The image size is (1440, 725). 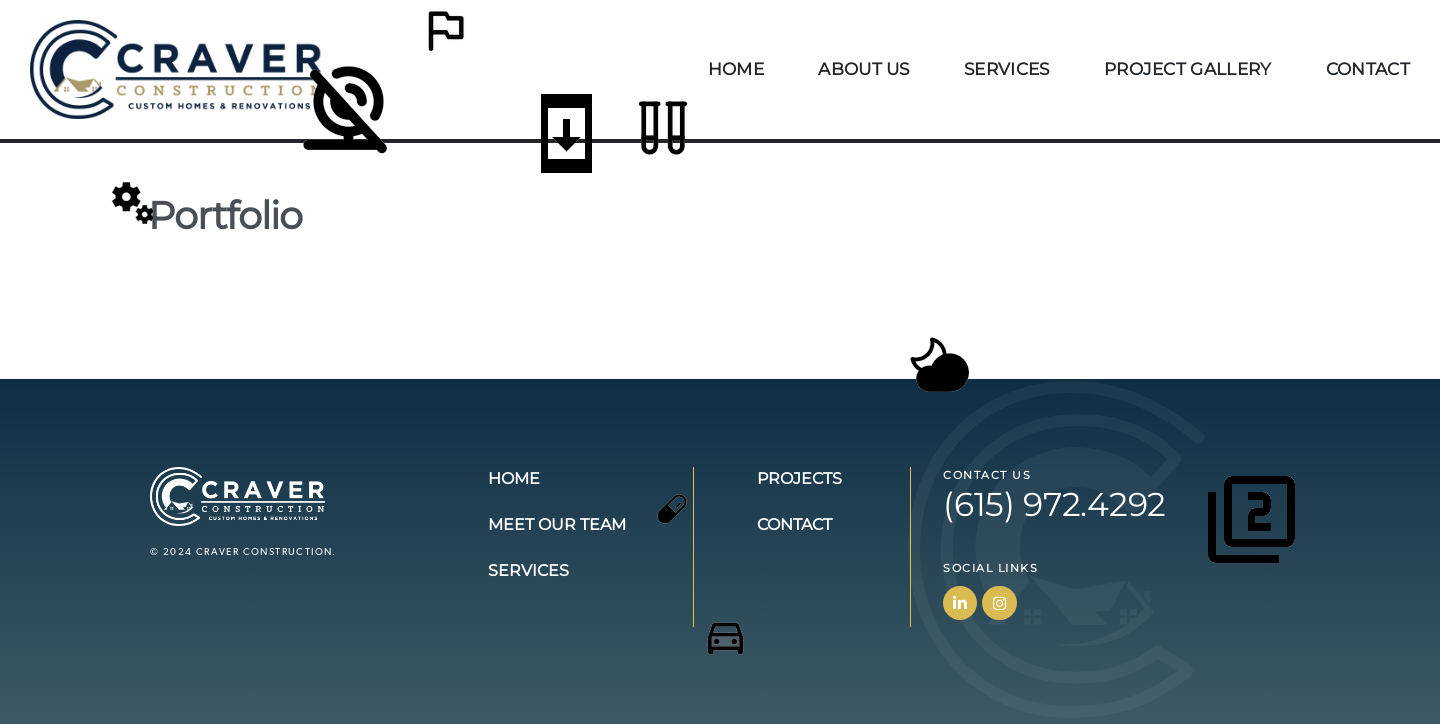 I want to click on flag an item for review, so click(x=445, y=30).